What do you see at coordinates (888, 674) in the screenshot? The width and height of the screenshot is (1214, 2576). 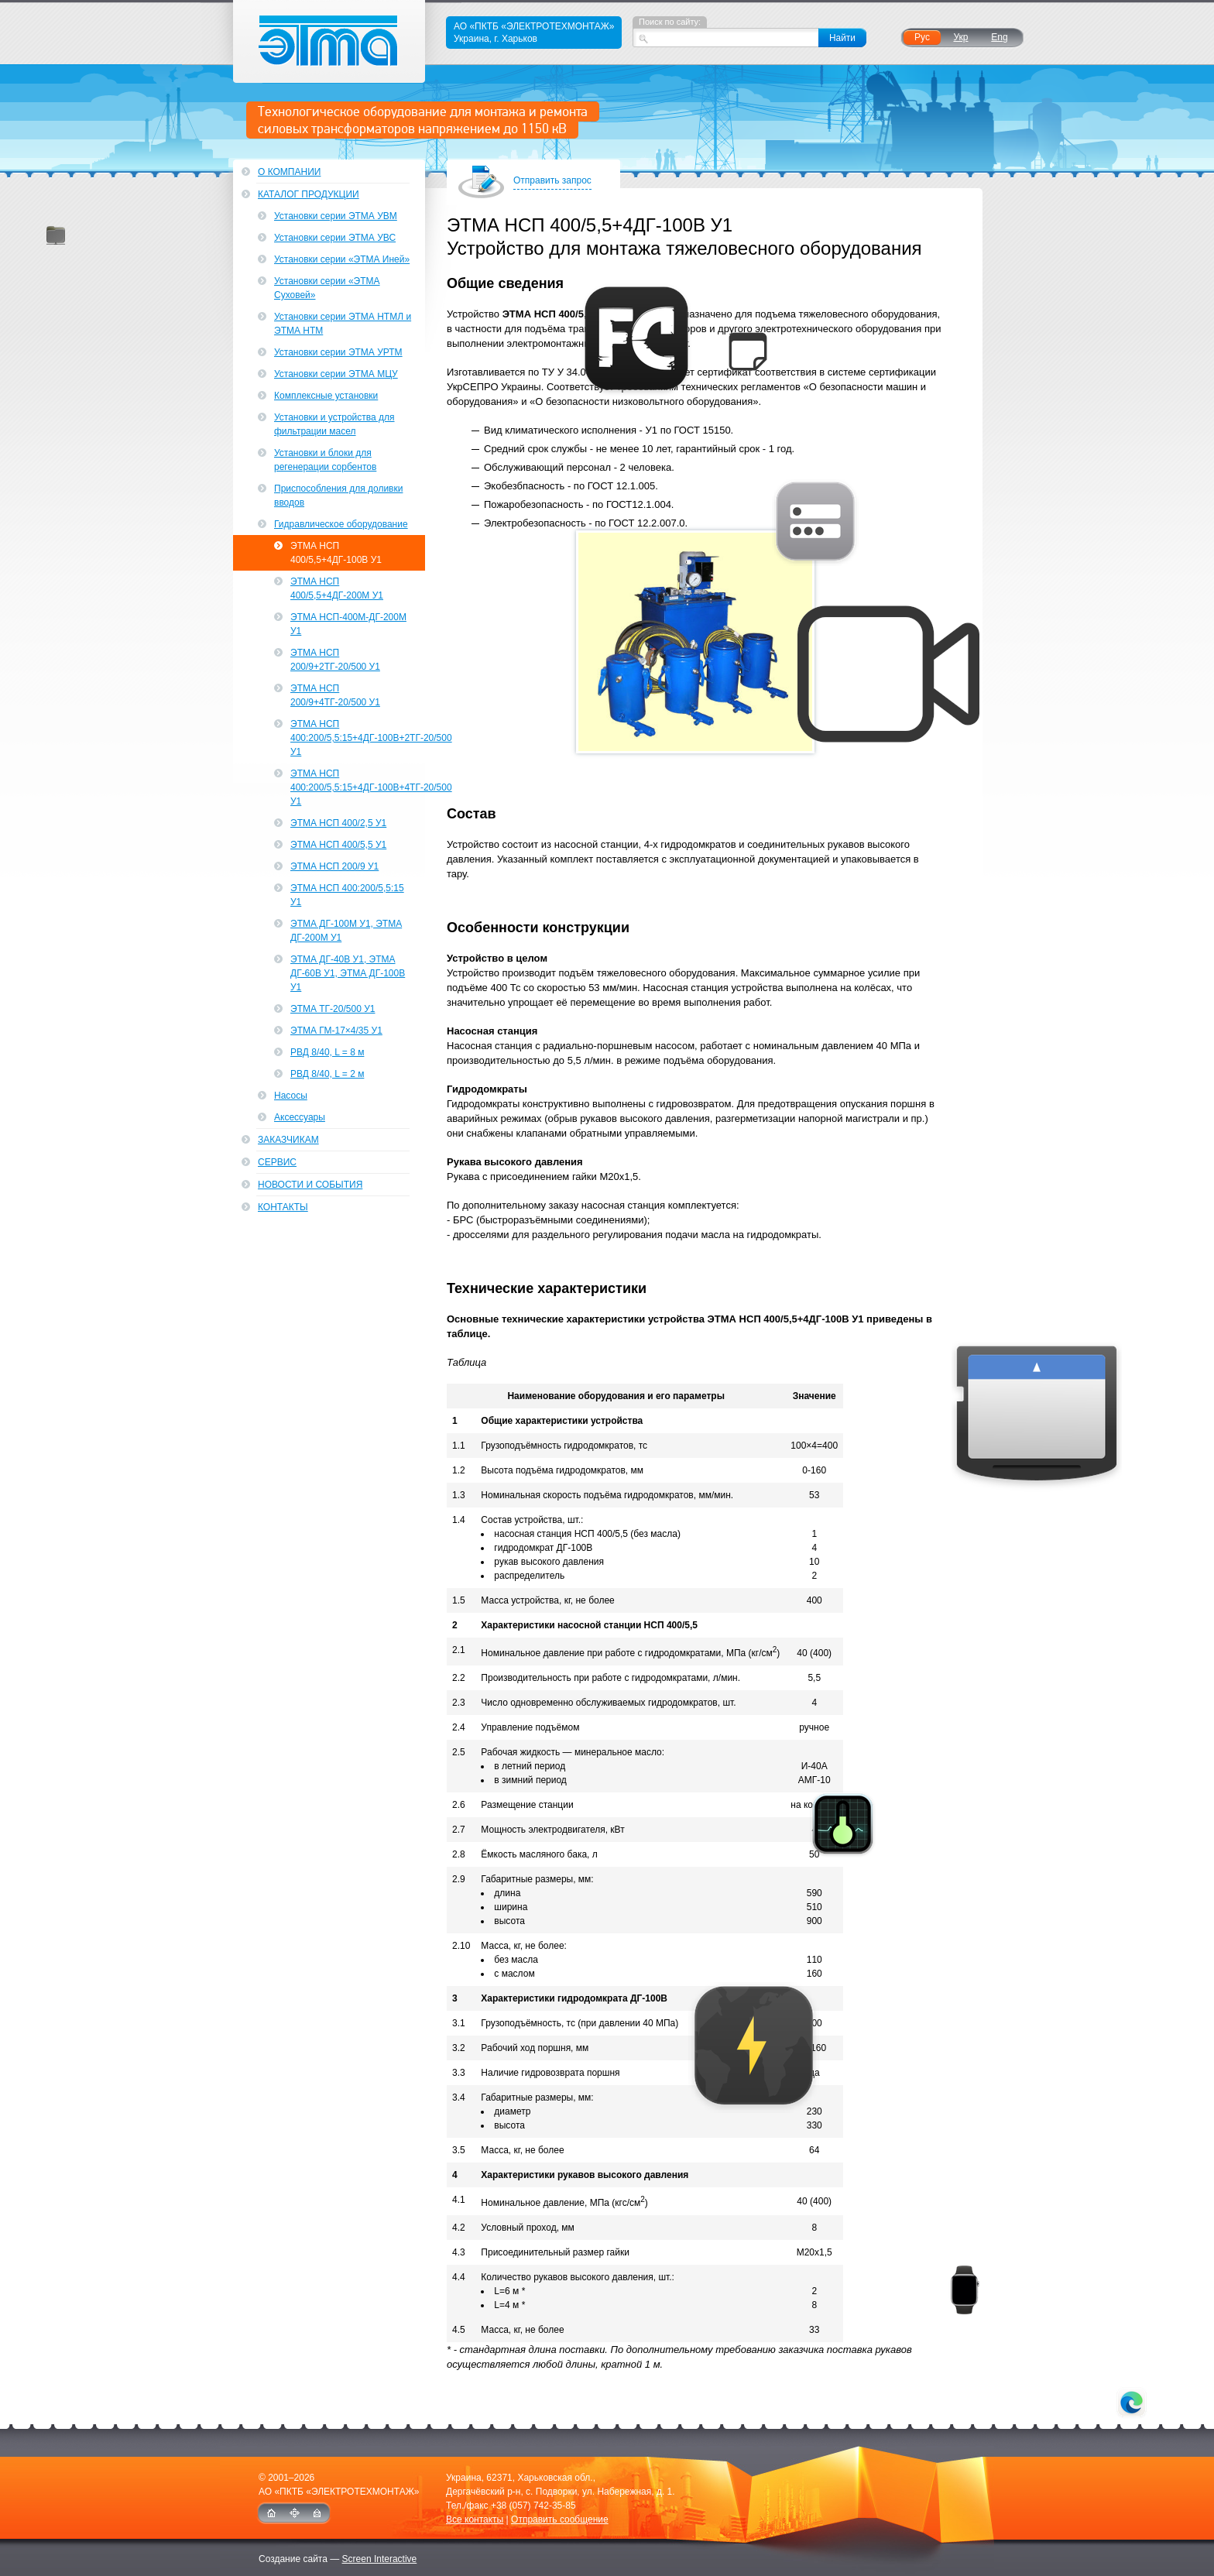 I see `start a video call` at bounding box center [888, 674].